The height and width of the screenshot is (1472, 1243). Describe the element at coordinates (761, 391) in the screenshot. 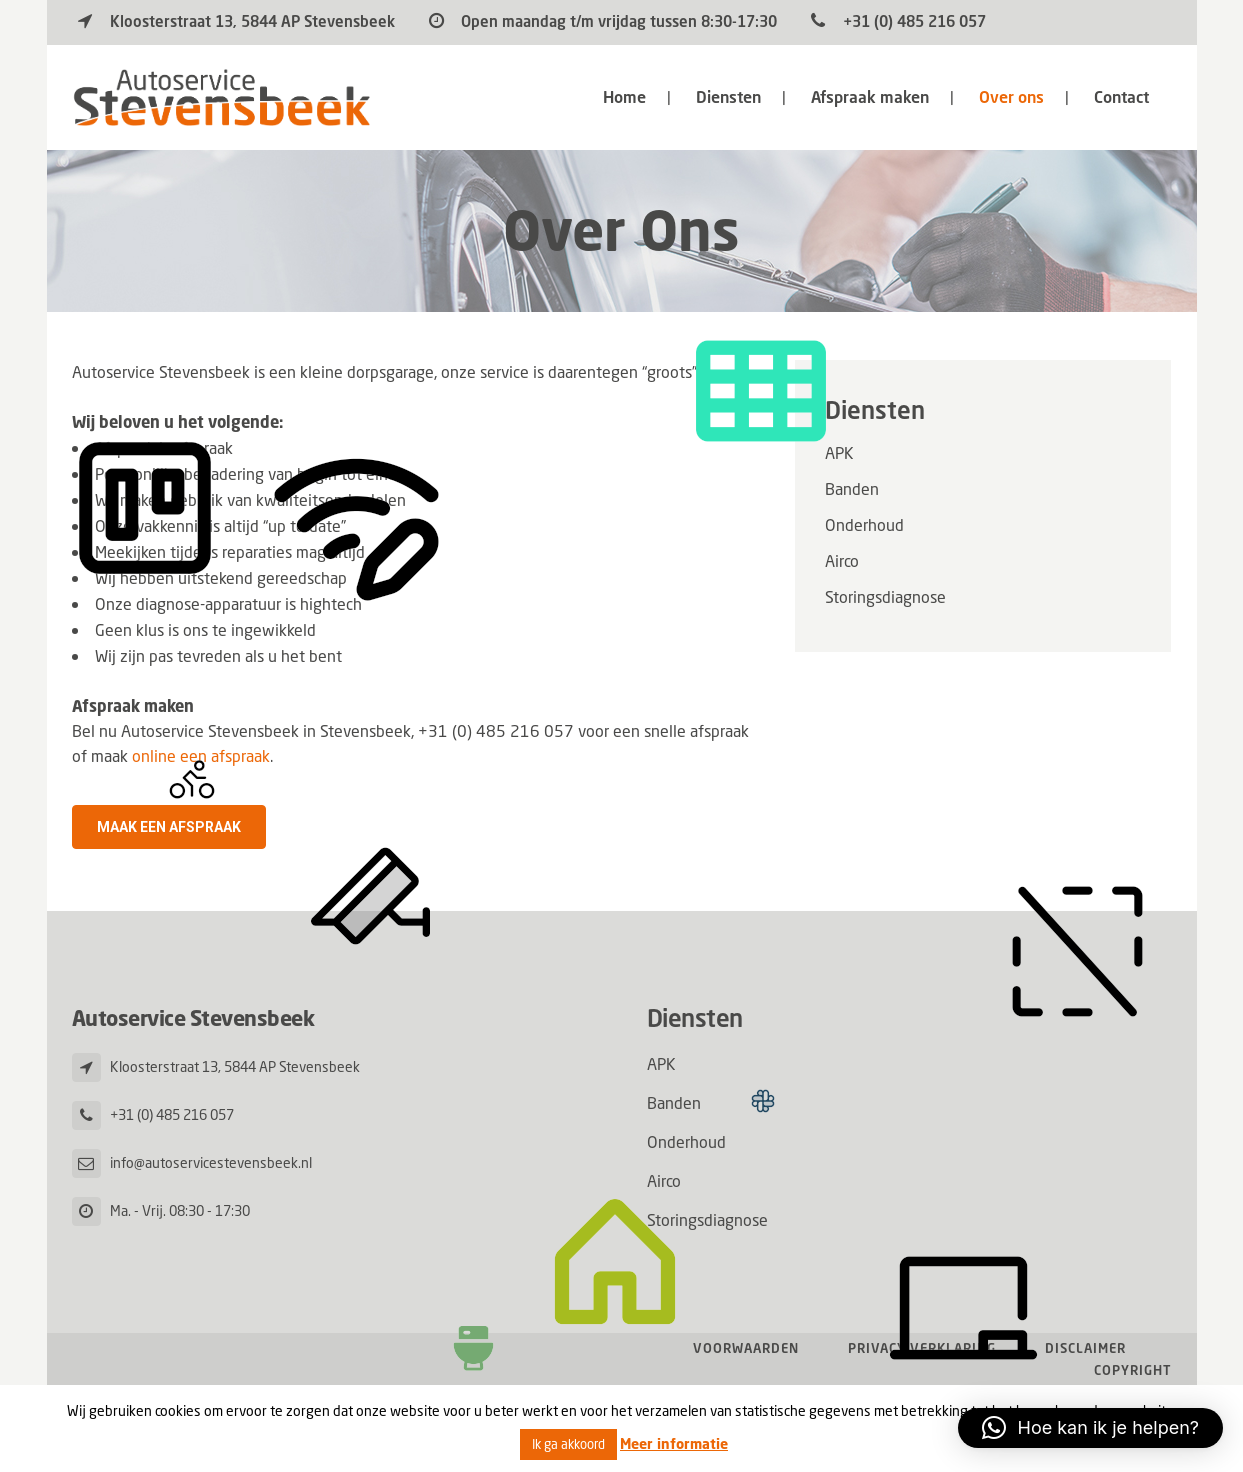

I see `open app grid or launcher` at that location.